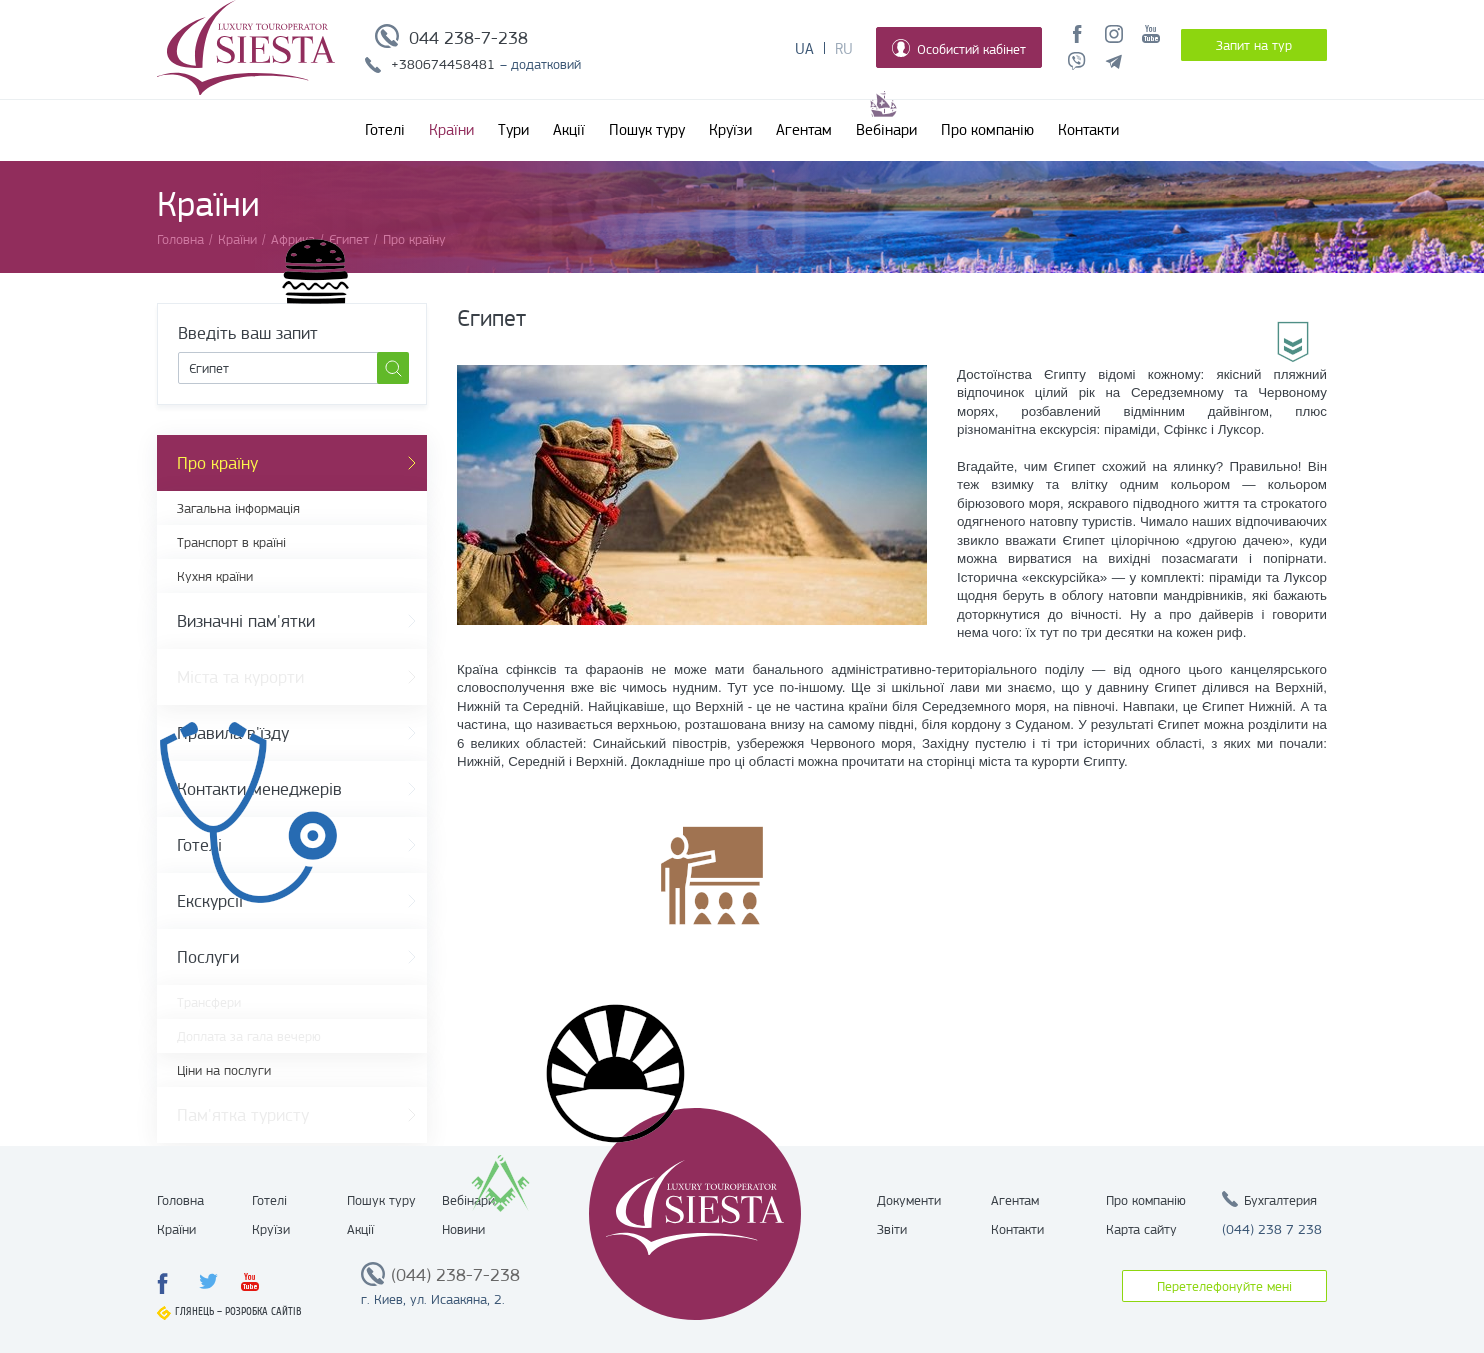 The height and width of the screenshot is (1353, 1484). I want to click on food or restaurant category, so click(315, 271).